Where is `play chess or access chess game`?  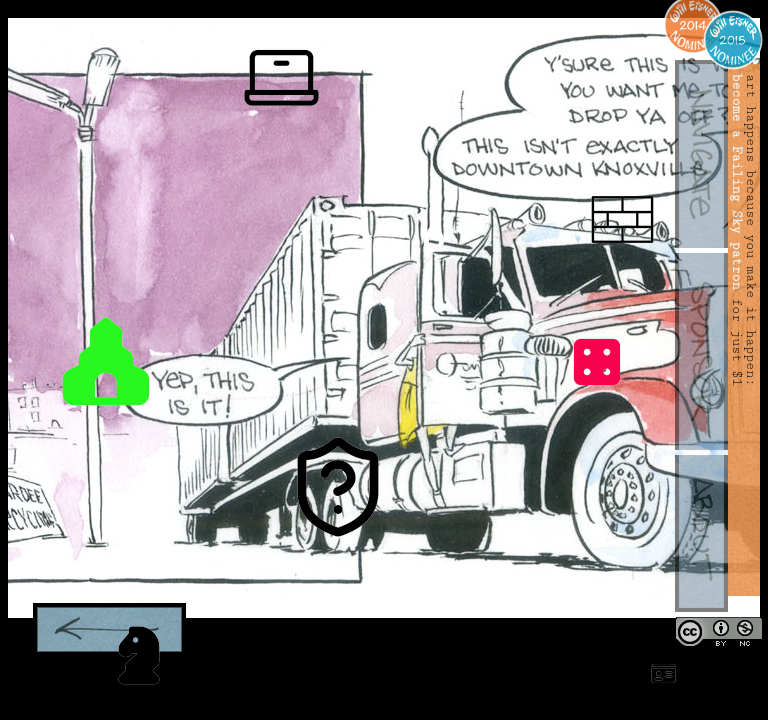 play chess or access chess game is located at coordinates (139, 657).